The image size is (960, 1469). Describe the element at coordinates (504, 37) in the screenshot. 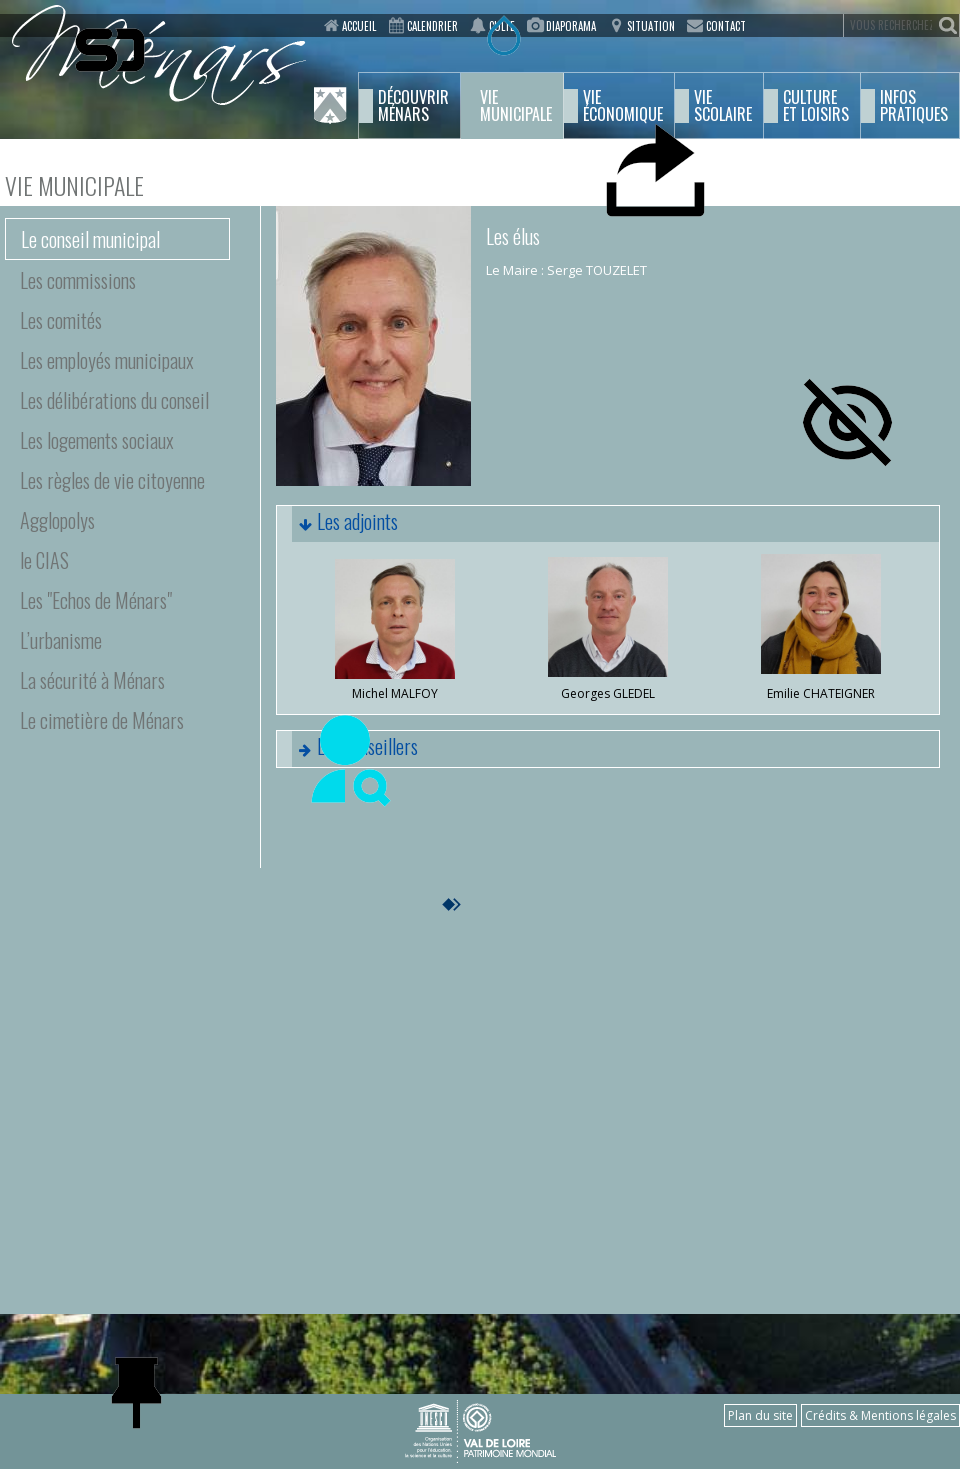

I see `adjust color or opacity settings` at that location.